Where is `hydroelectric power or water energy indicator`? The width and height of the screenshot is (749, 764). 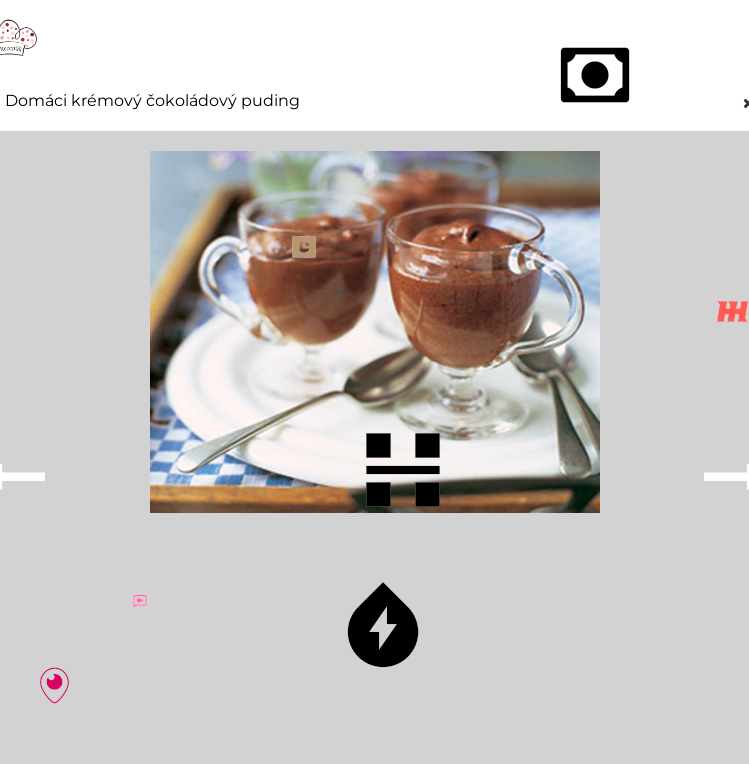
hydroelectric power or water energy indicator is located at coordinates (383, 628).